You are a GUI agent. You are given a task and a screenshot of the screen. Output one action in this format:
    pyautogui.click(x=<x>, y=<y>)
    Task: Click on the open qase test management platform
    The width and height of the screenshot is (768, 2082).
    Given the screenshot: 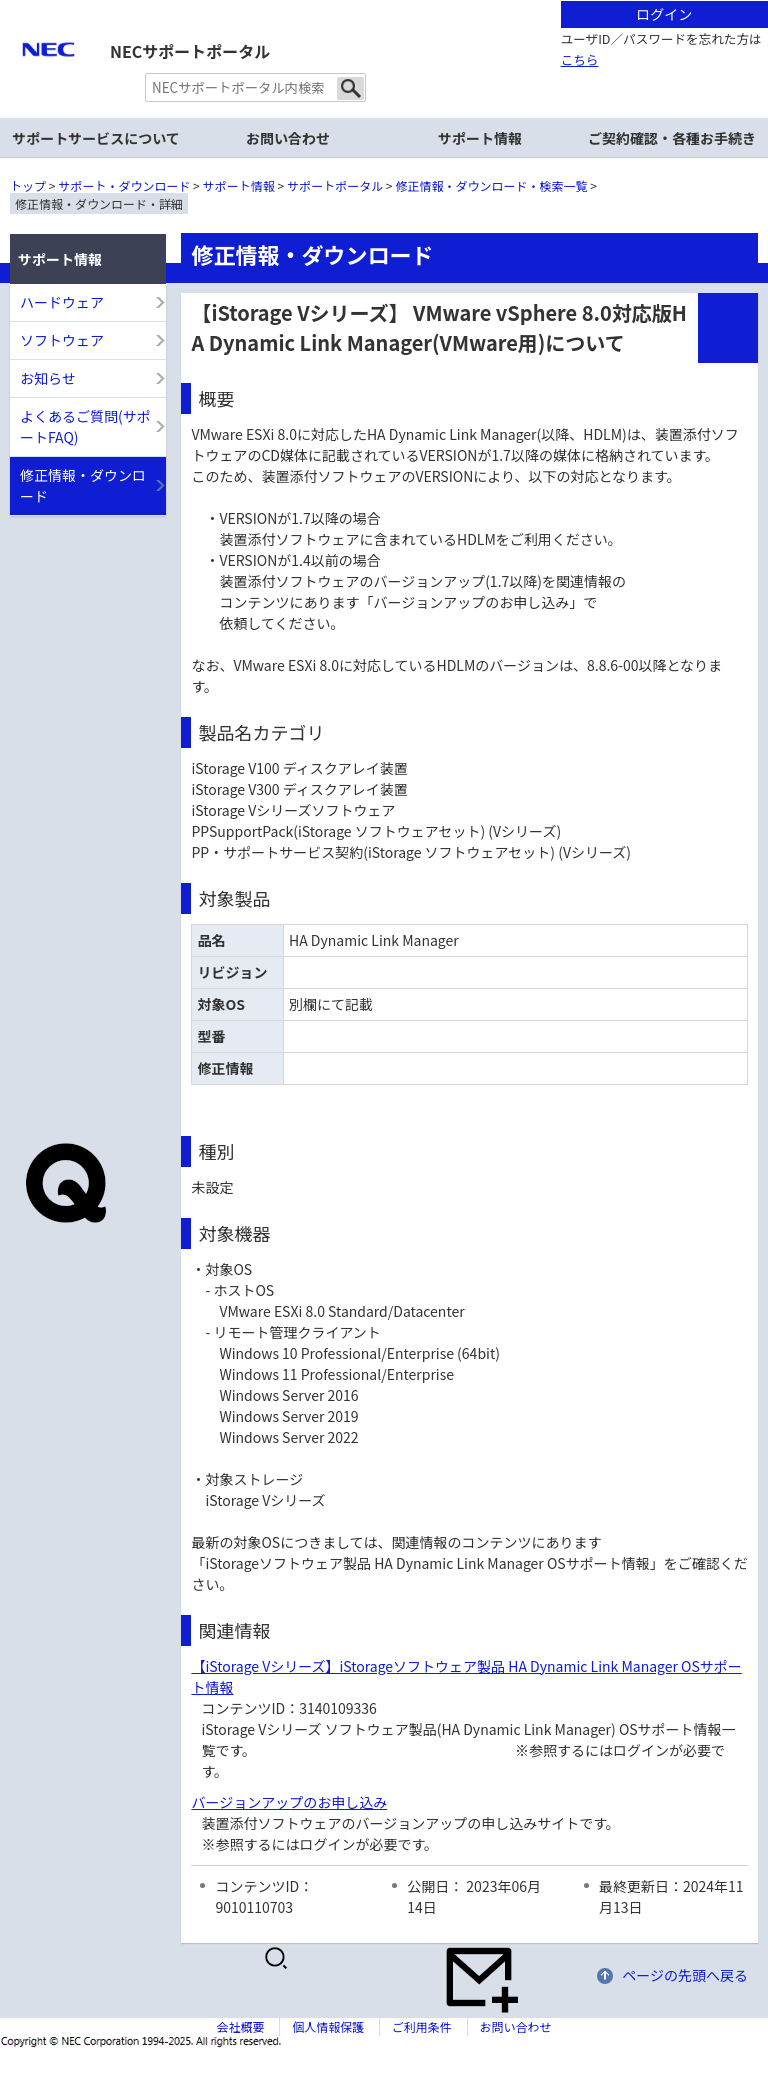 What is the action you would take?
    pyautogui.click(x=66, y=1183)
    